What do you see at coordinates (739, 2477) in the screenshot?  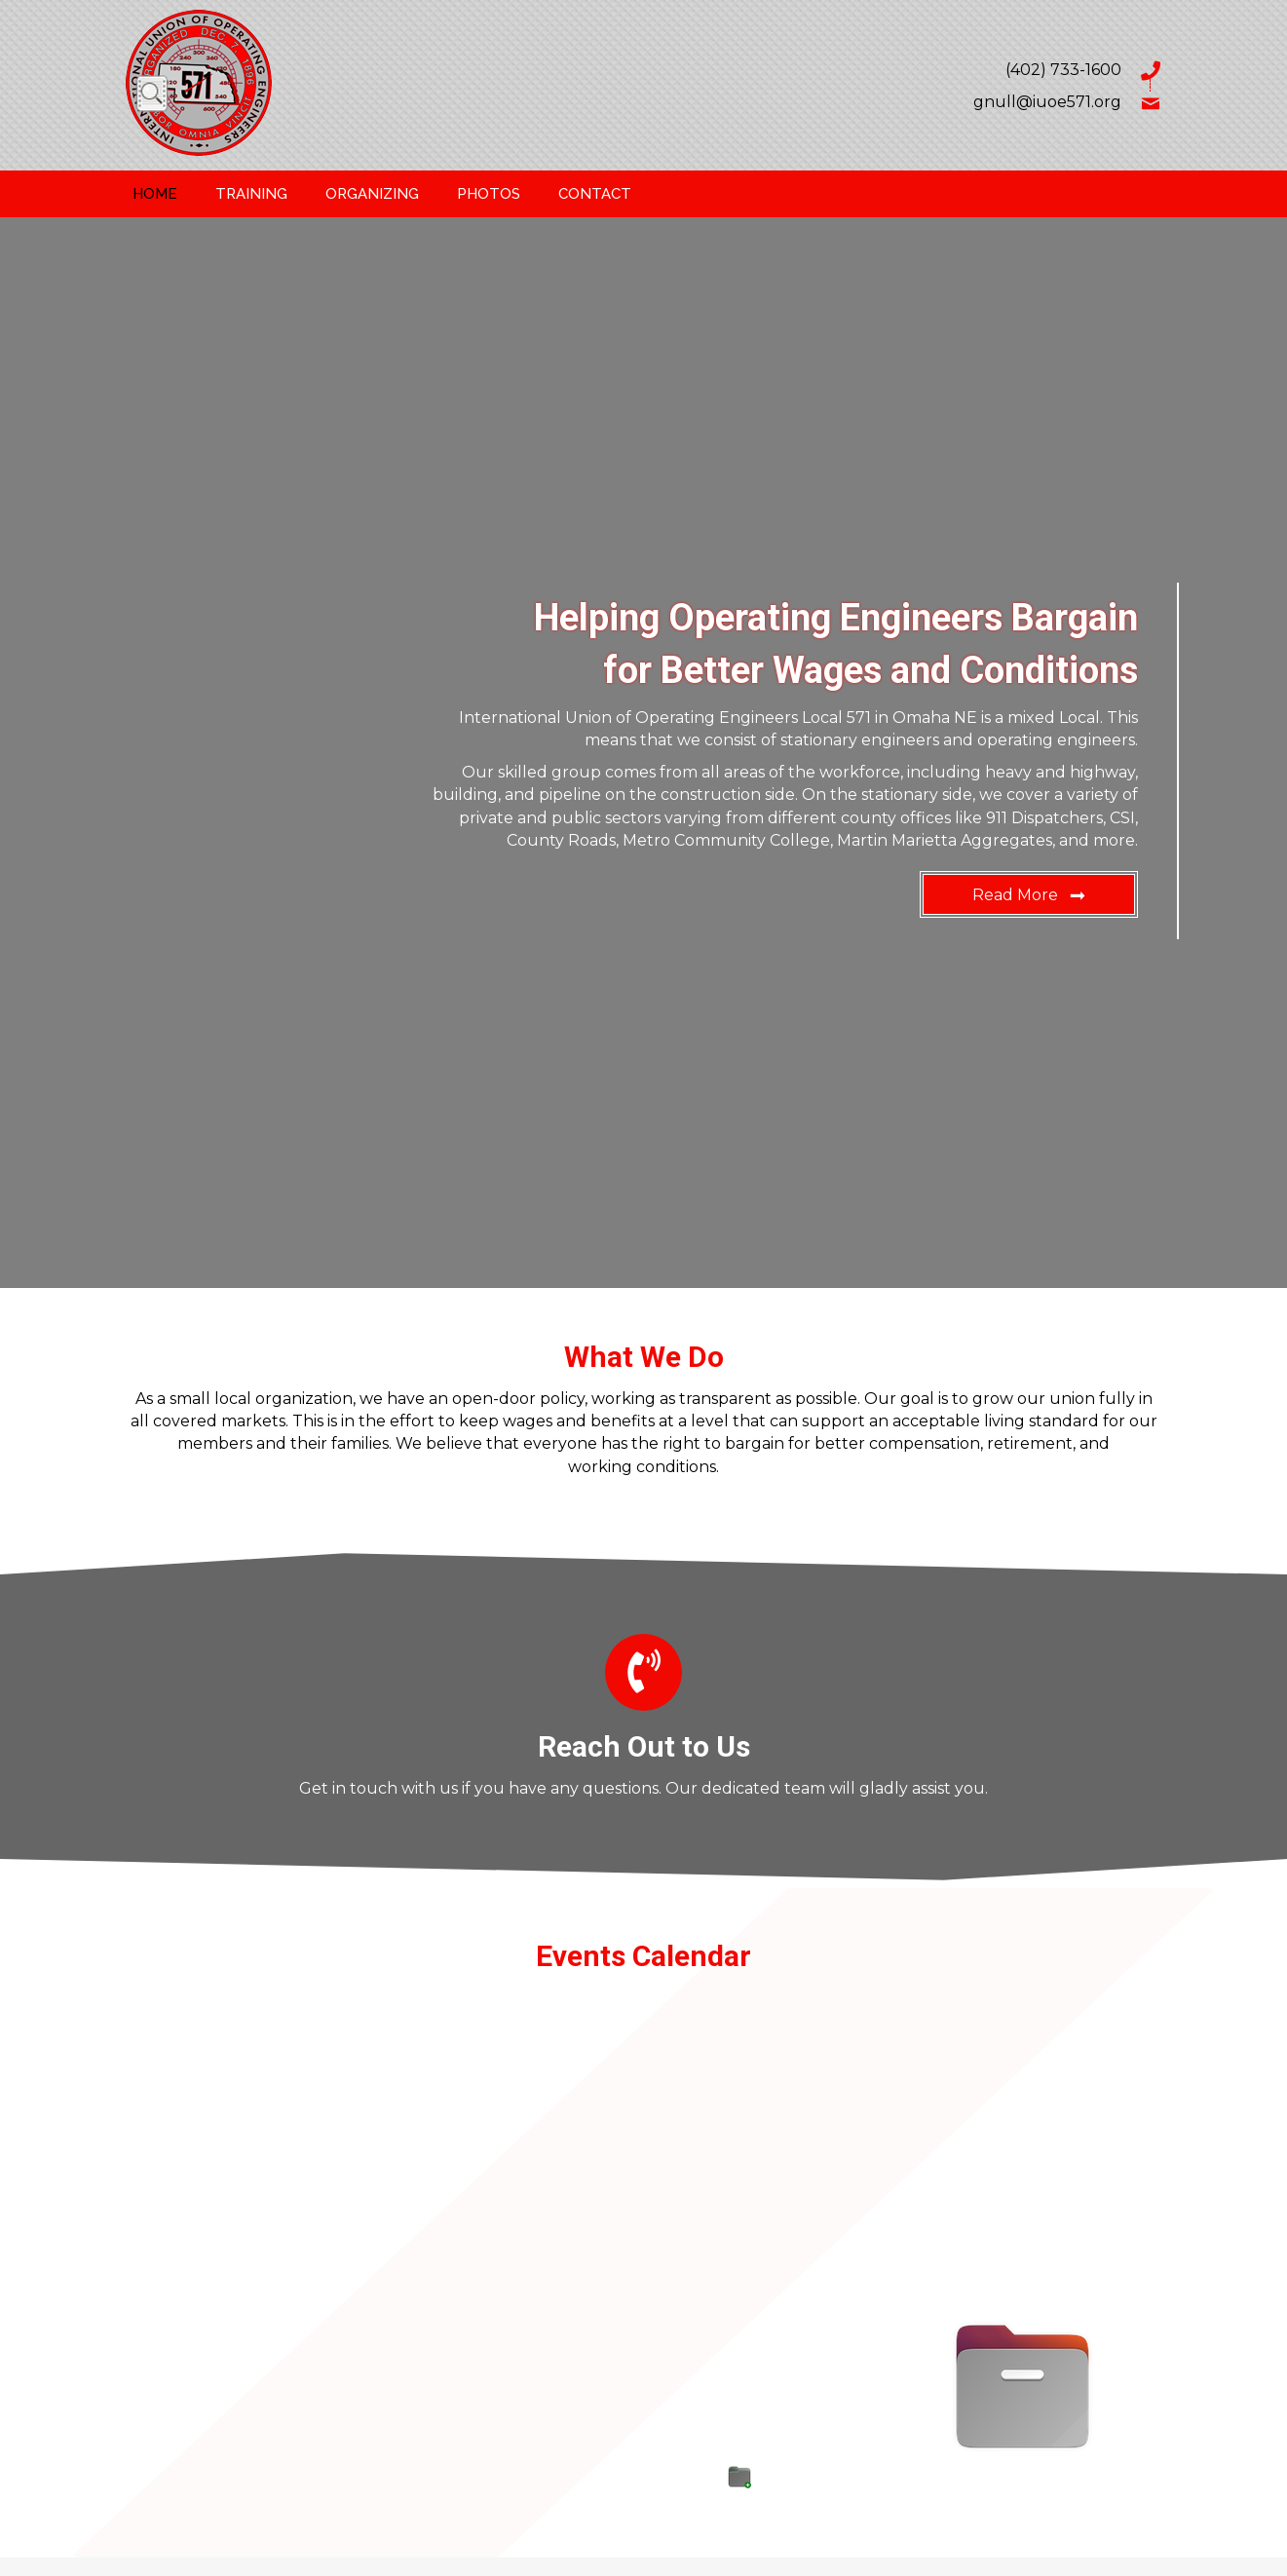 I see `create a new folder` at bounding box center [739, 2477].